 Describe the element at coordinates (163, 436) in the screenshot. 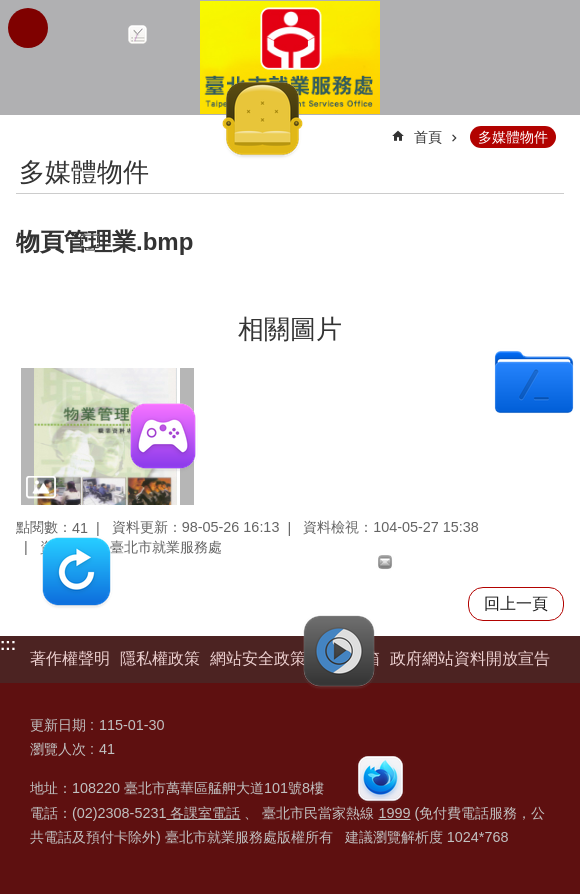

I see `open gnome arcade gaming app` at that location.